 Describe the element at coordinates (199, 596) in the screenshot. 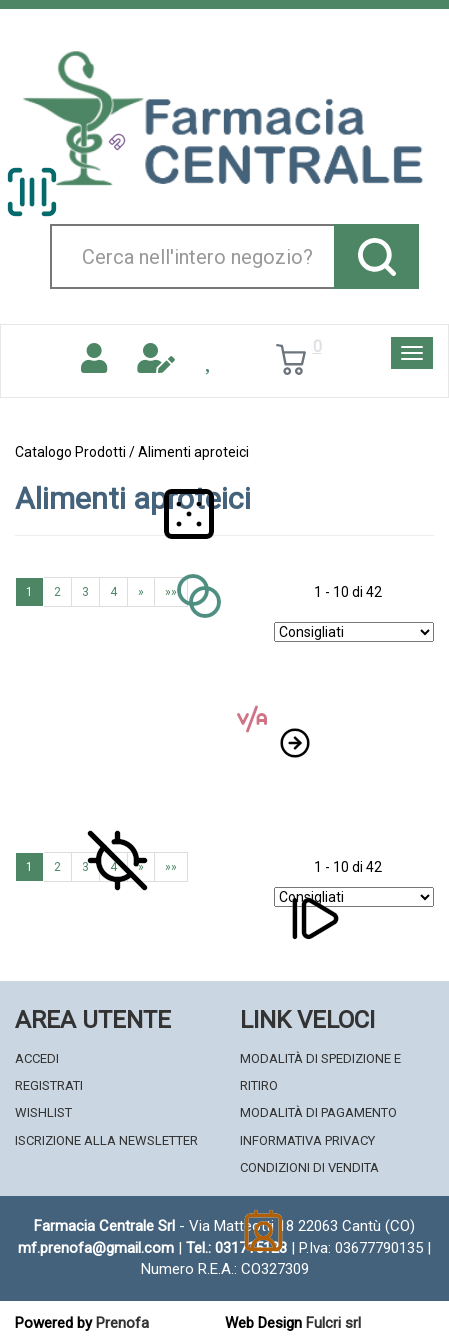

I see `blend or merge layers together` at that location.